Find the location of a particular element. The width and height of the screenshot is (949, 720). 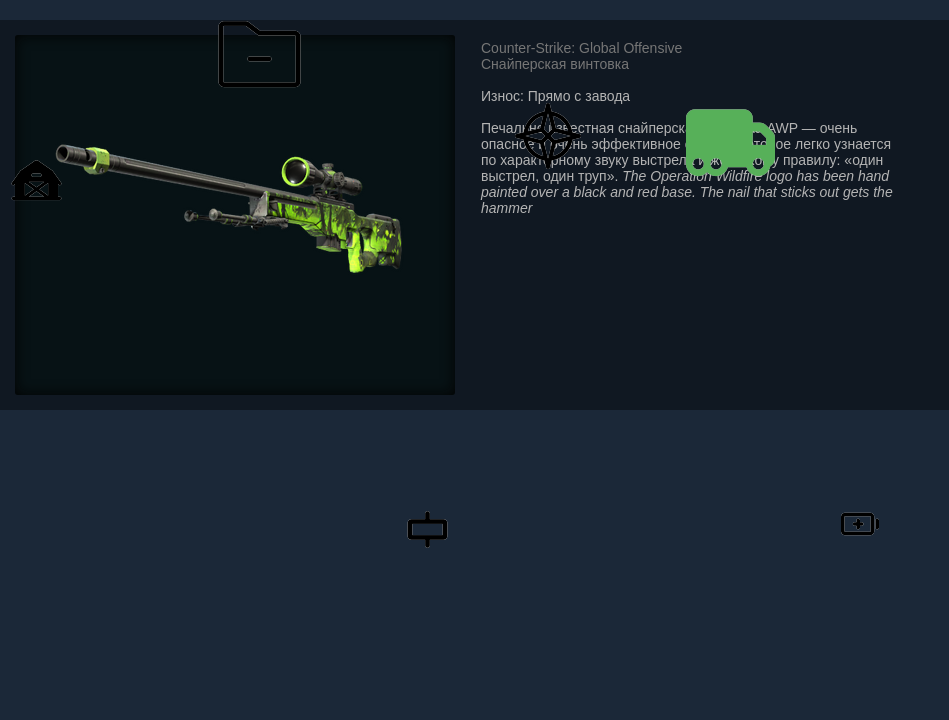

center align element horizontally is located at coordinates (427, 529).